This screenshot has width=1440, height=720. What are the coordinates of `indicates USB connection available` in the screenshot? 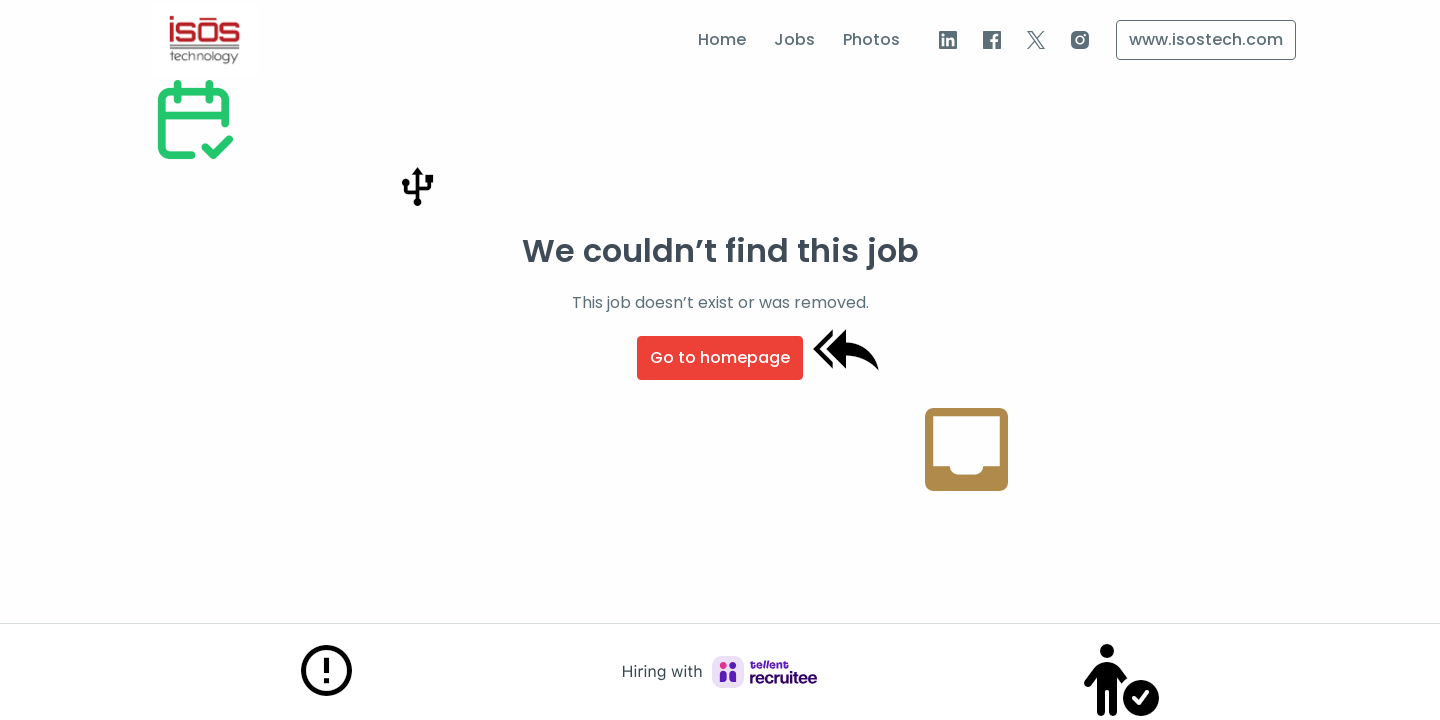 It's located at (417, 186).